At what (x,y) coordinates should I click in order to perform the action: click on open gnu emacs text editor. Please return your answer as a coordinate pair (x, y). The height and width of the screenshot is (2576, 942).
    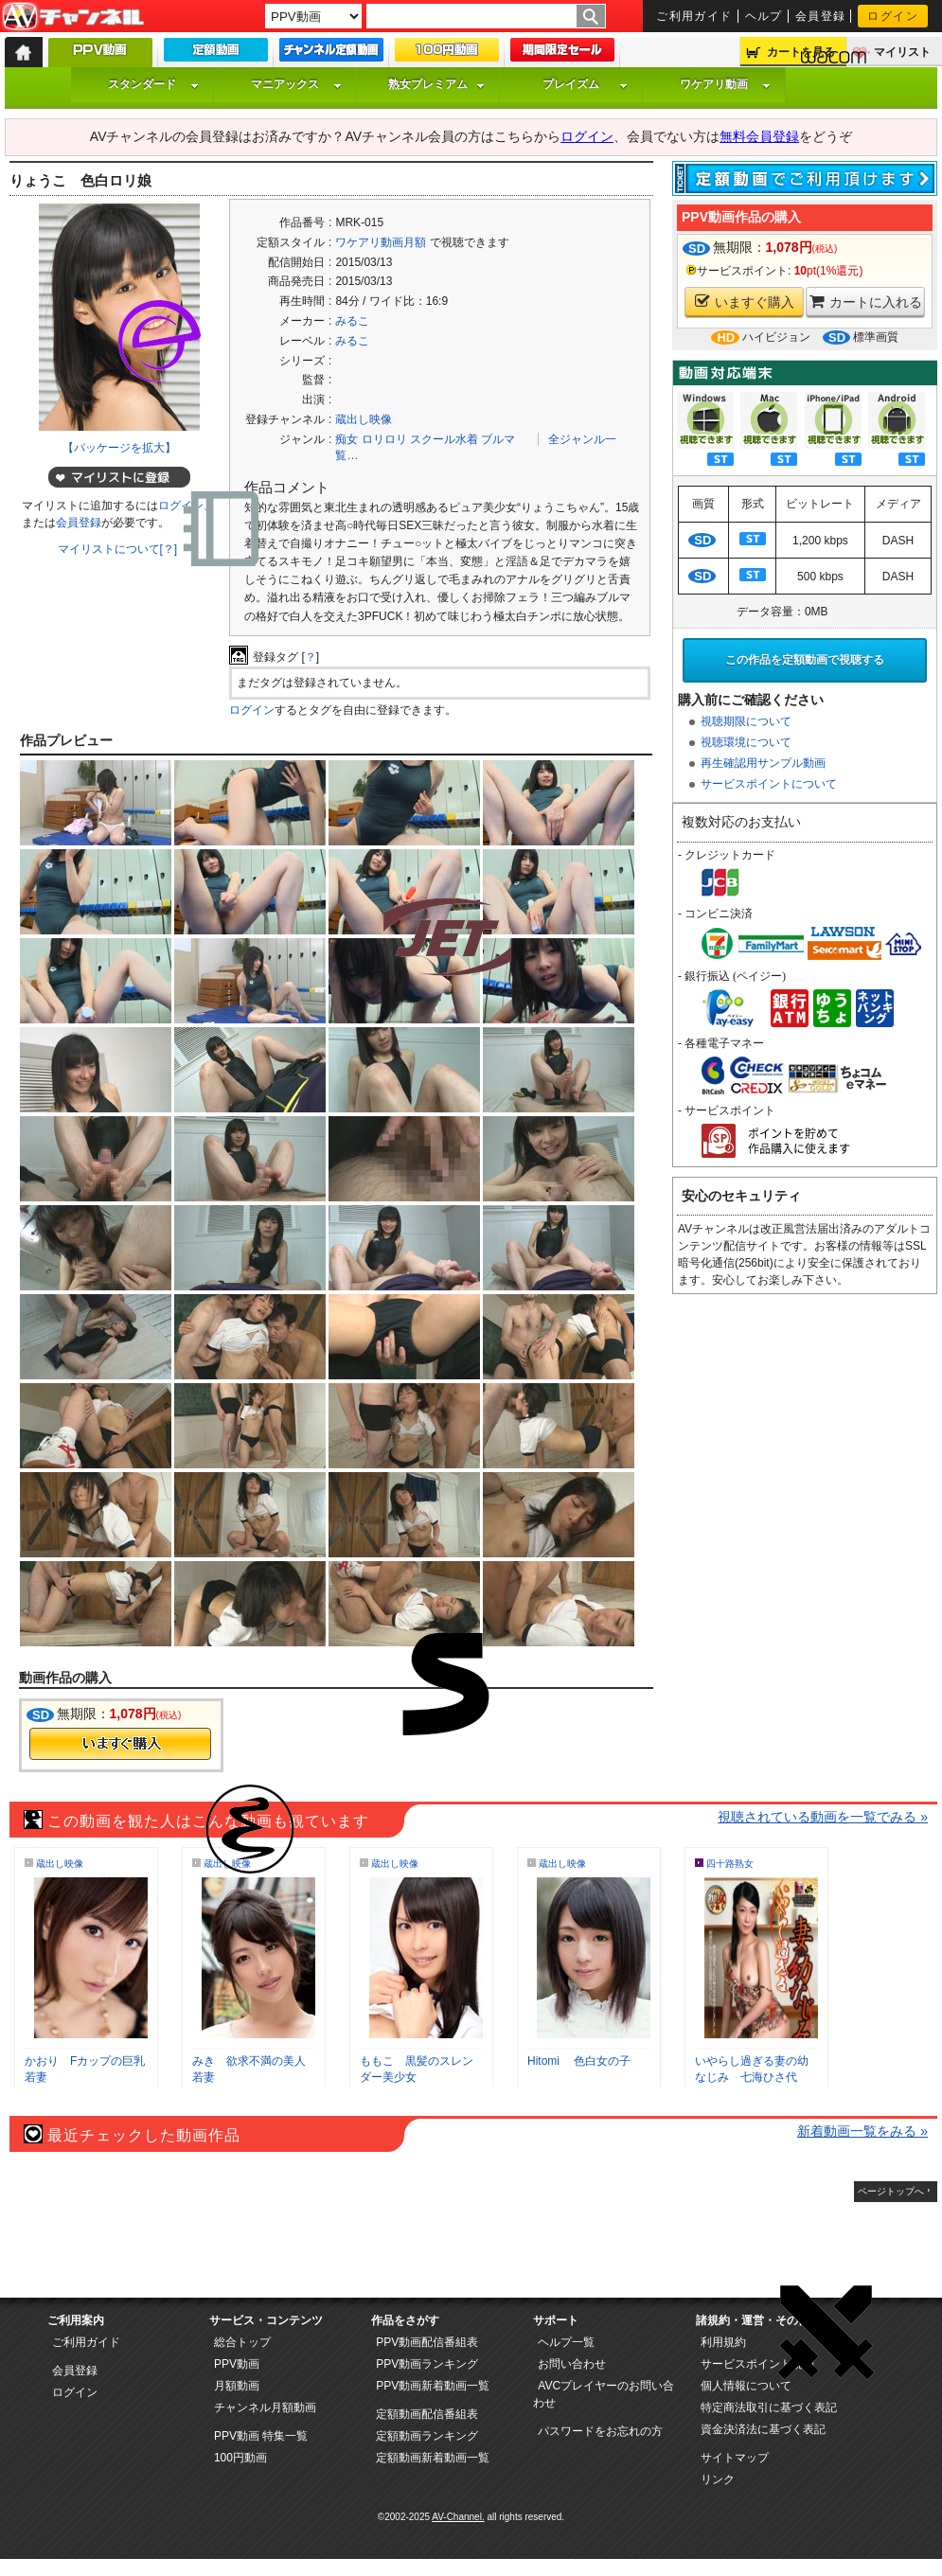
    Looking at the image, I should click on (250, 1829).